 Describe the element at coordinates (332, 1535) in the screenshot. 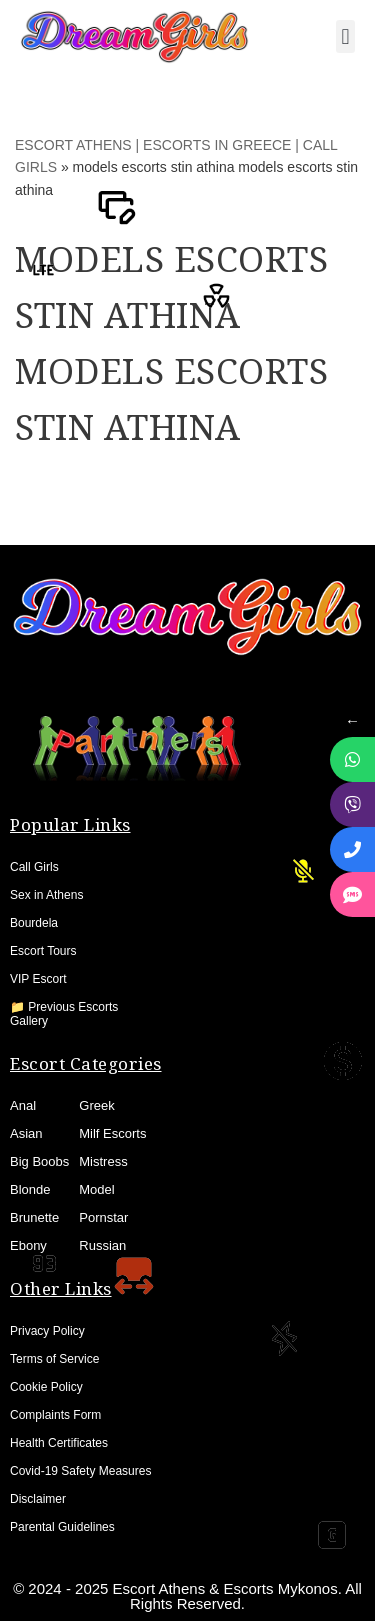

I see `google or gmail app shortcut` at that location.